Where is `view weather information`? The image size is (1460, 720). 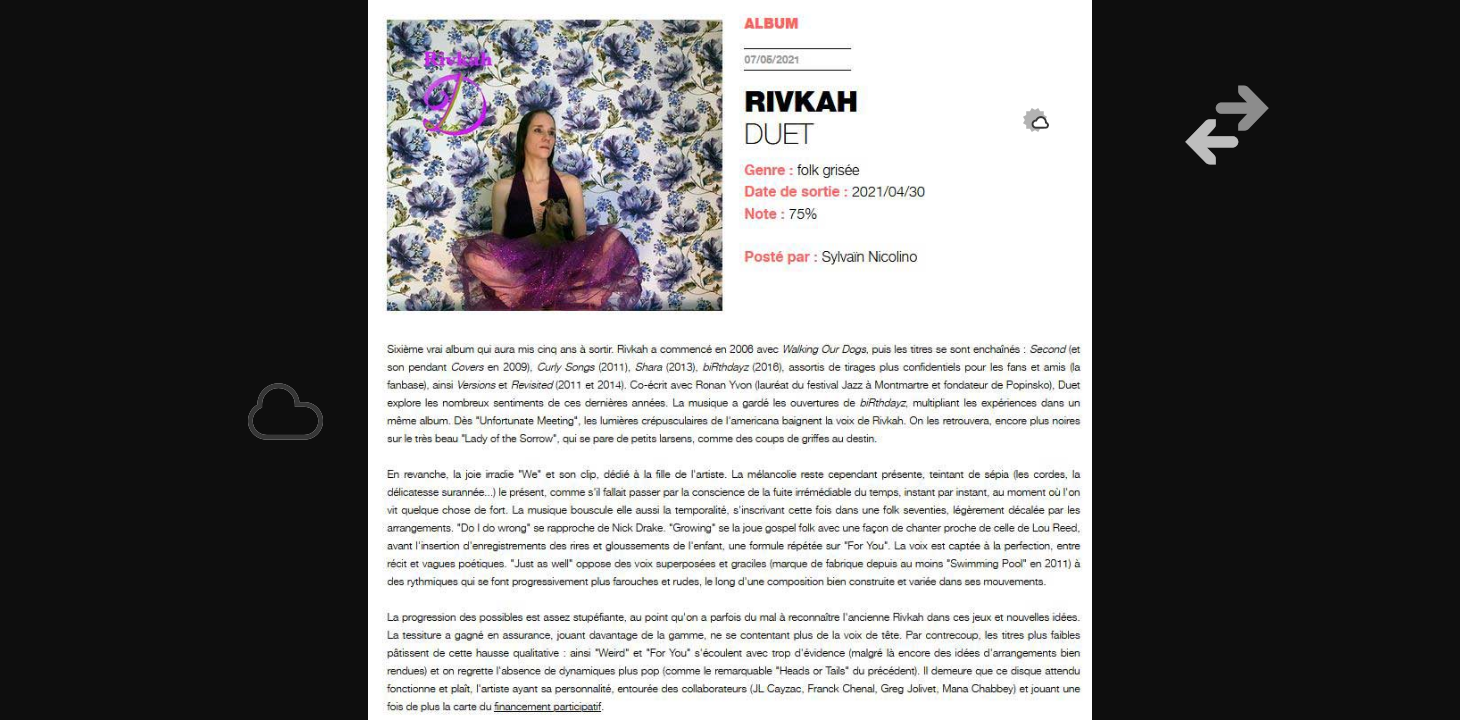
view weather information is located at coordinates (285, 411).